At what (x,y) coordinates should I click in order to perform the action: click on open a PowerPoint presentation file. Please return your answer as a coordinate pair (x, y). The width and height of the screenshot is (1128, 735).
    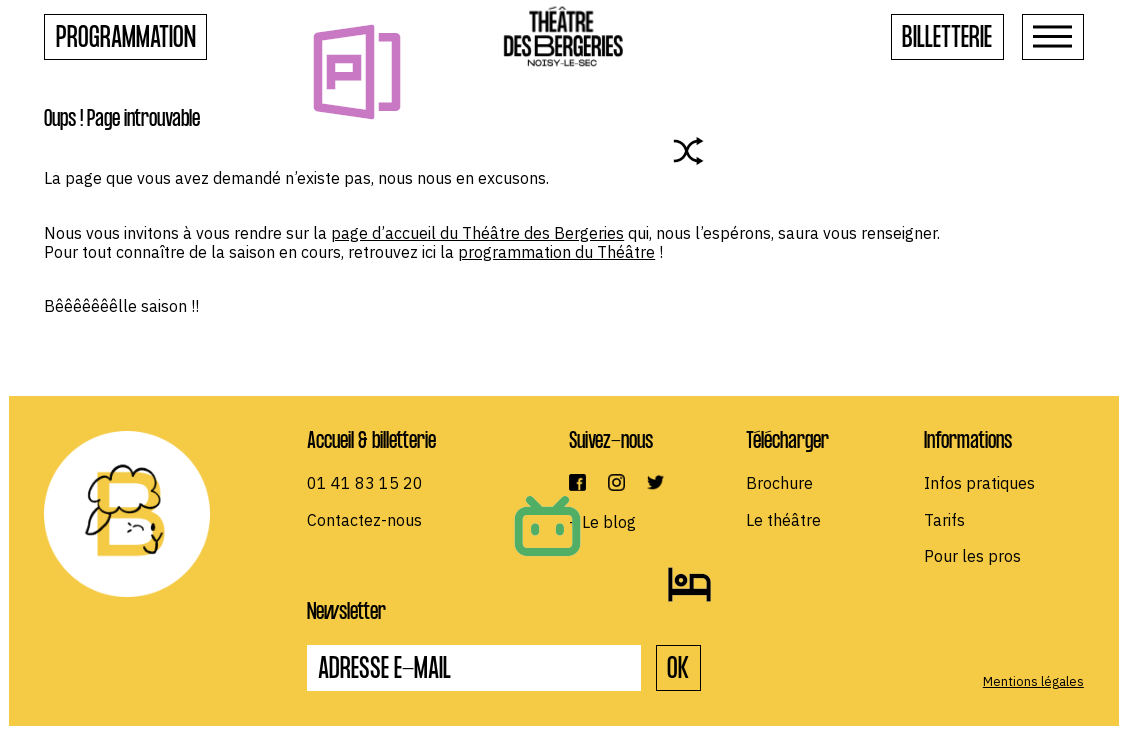
    Looking at the image, I should click on (357, 72).